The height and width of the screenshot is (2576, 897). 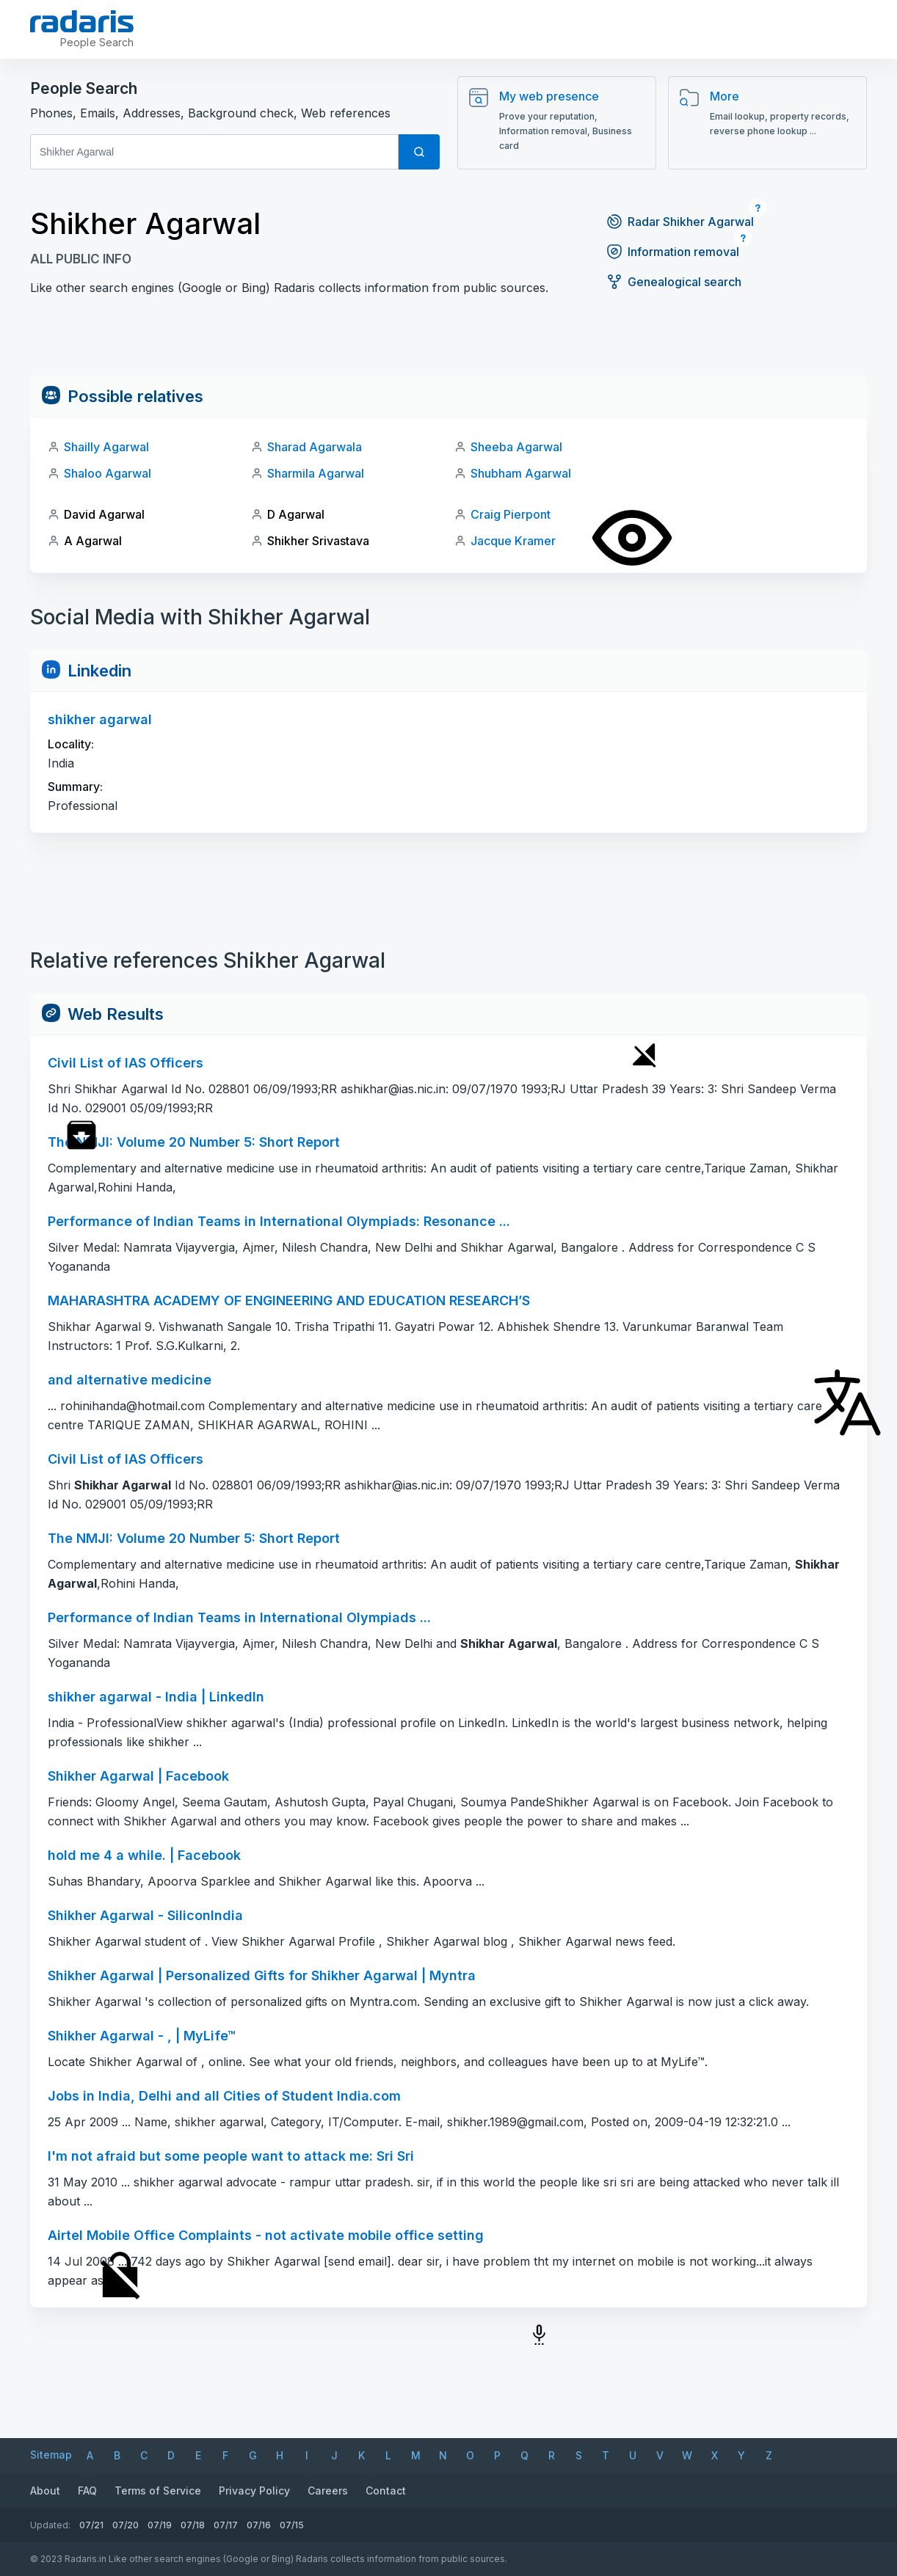 What do you see at coordinates (539, 2334) in the screenshot?
I see `access voice input settings` at bounding box center [539, 2334].